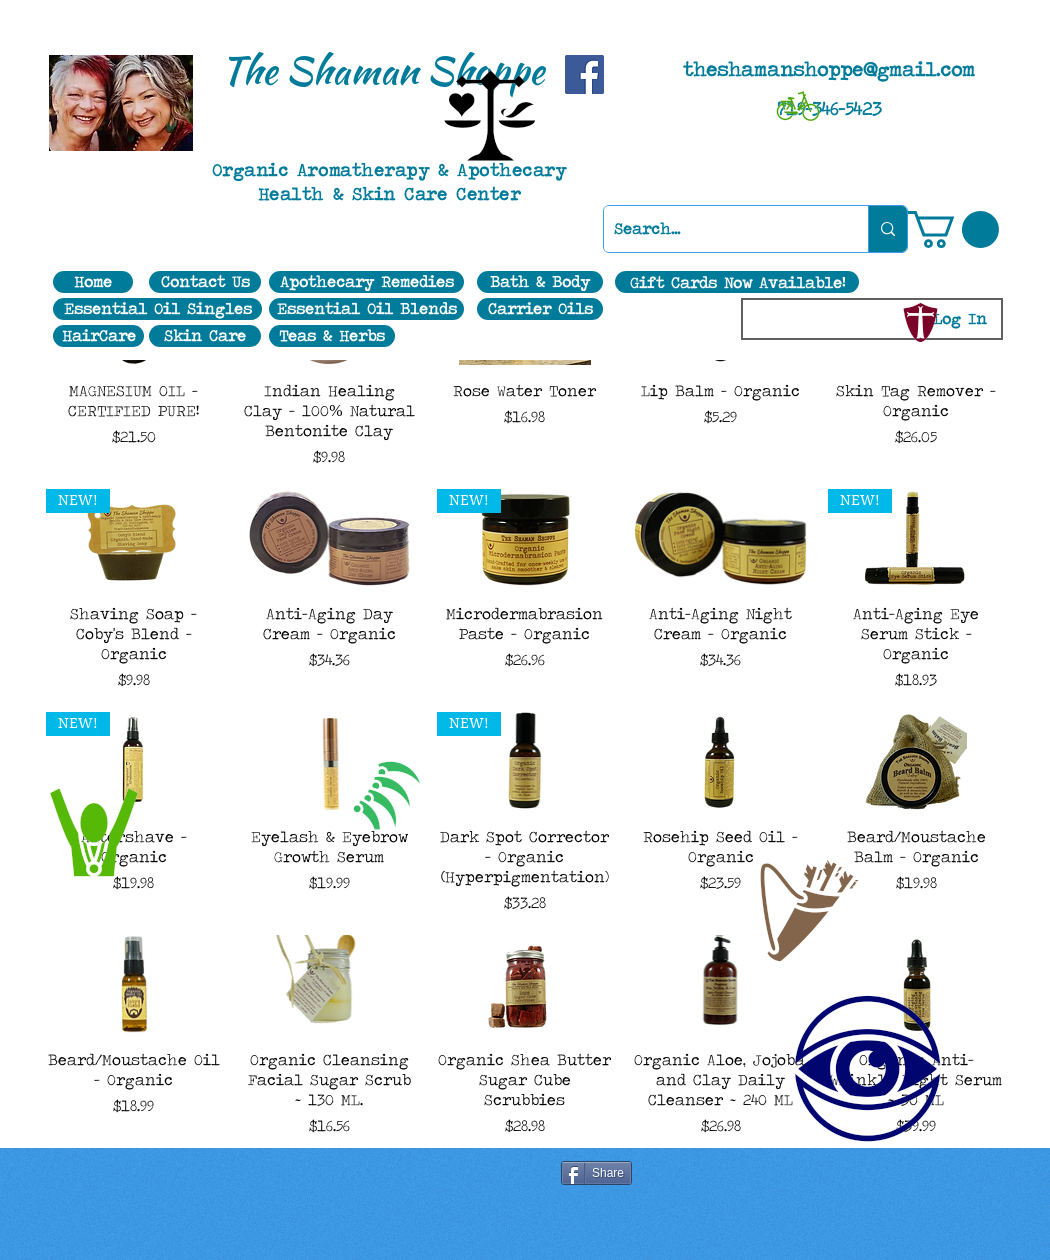 This screenshot has height=1260, width=1050. Describe the element at coordinates (490, 115) in the screenshot. I see `balance between love and nature` at that location.